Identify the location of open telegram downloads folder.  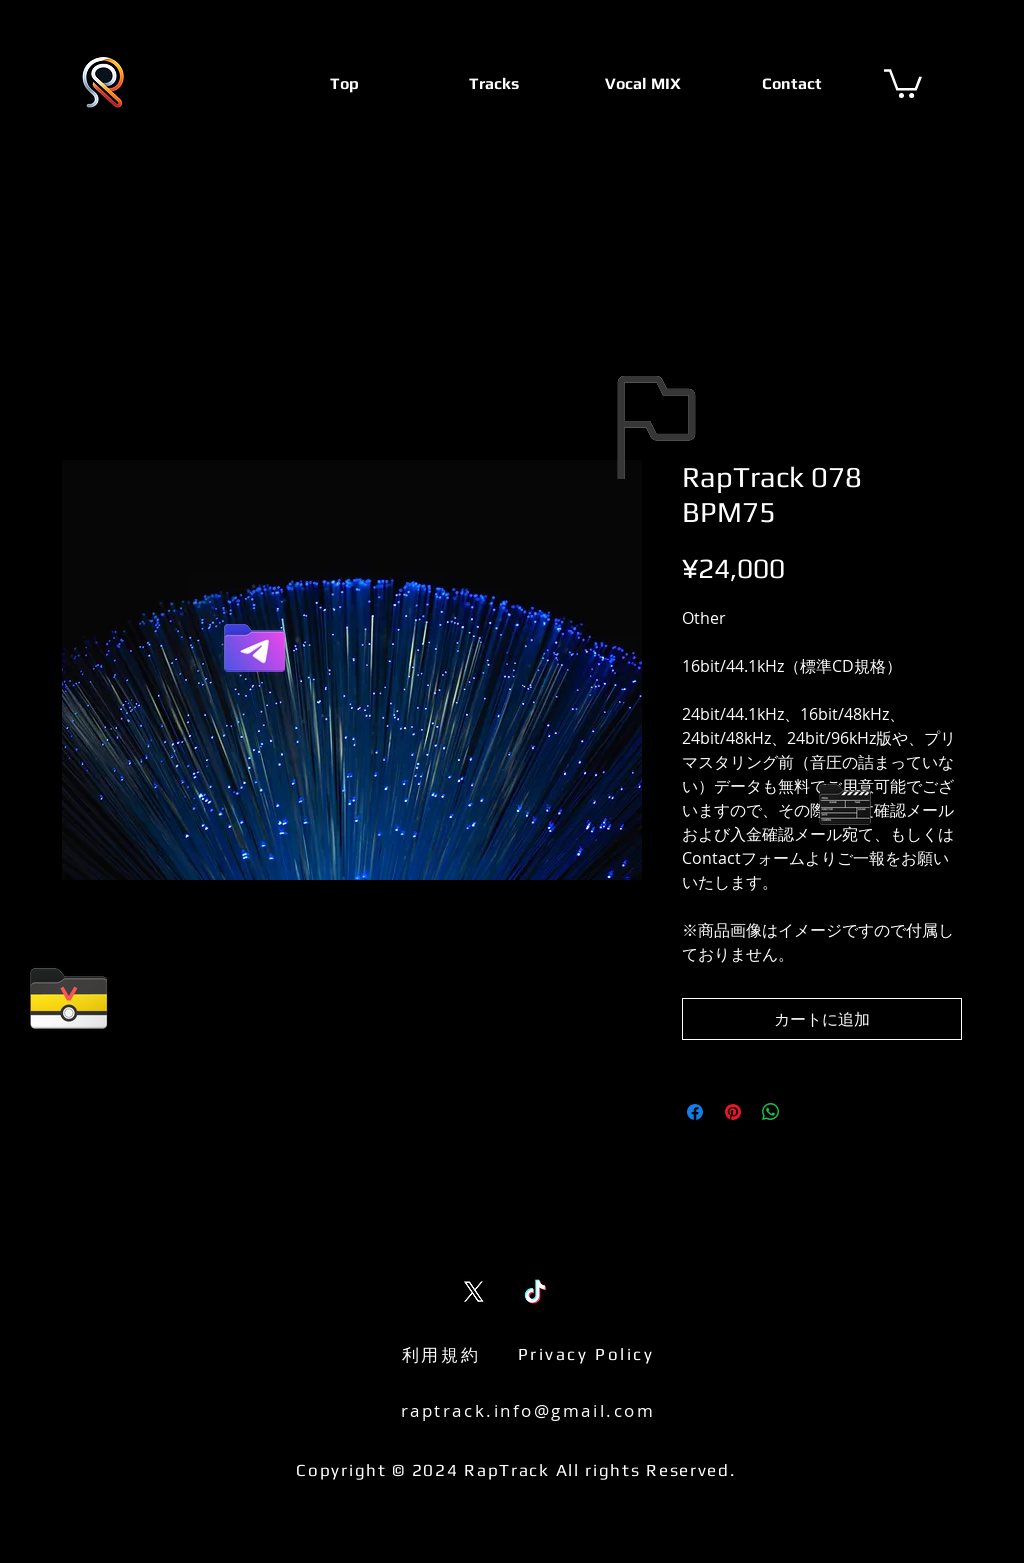
(254, 649).